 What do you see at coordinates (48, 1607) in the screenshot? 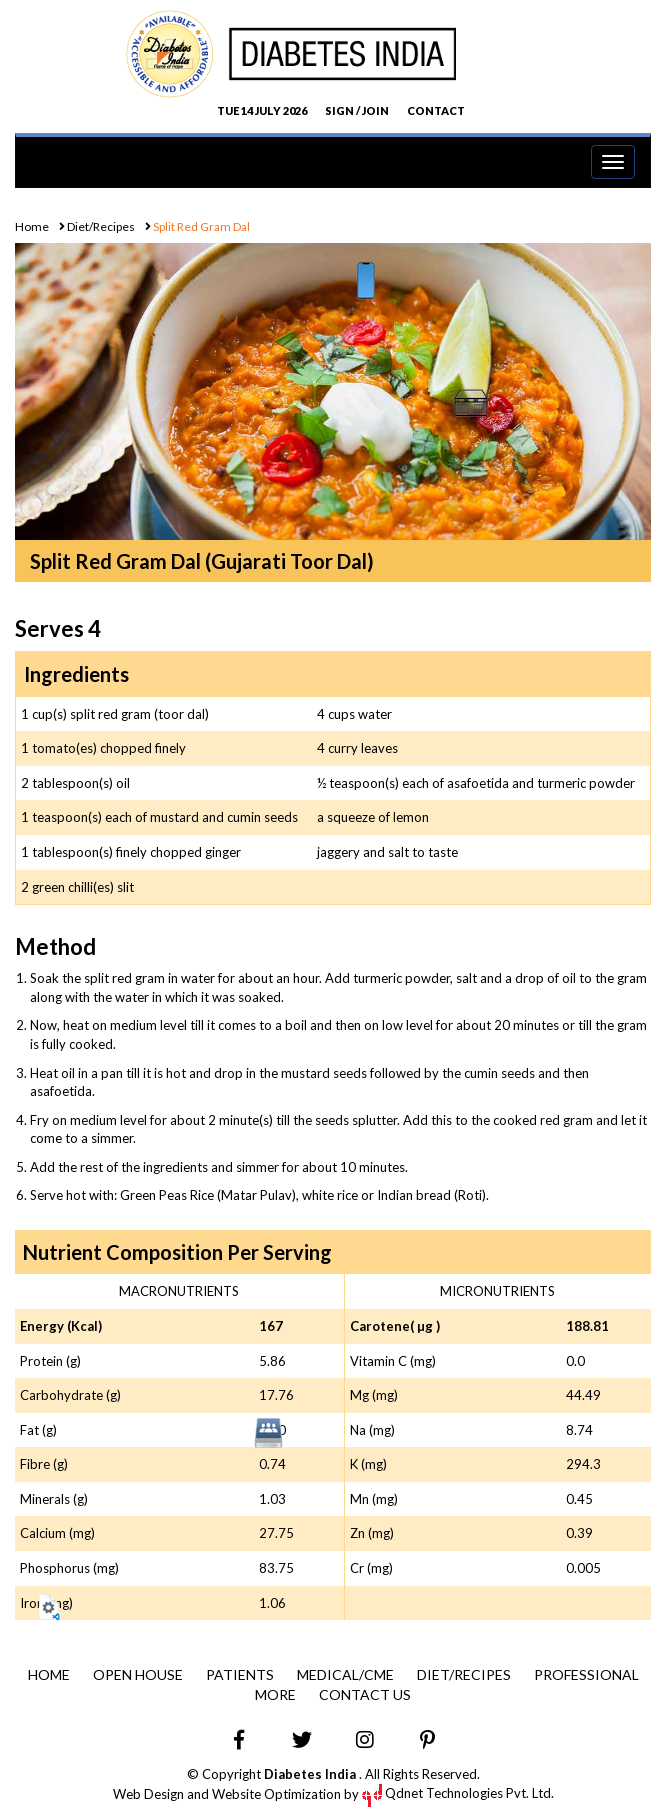
I see `open configuration settings` at bounding box center [48, 1607].